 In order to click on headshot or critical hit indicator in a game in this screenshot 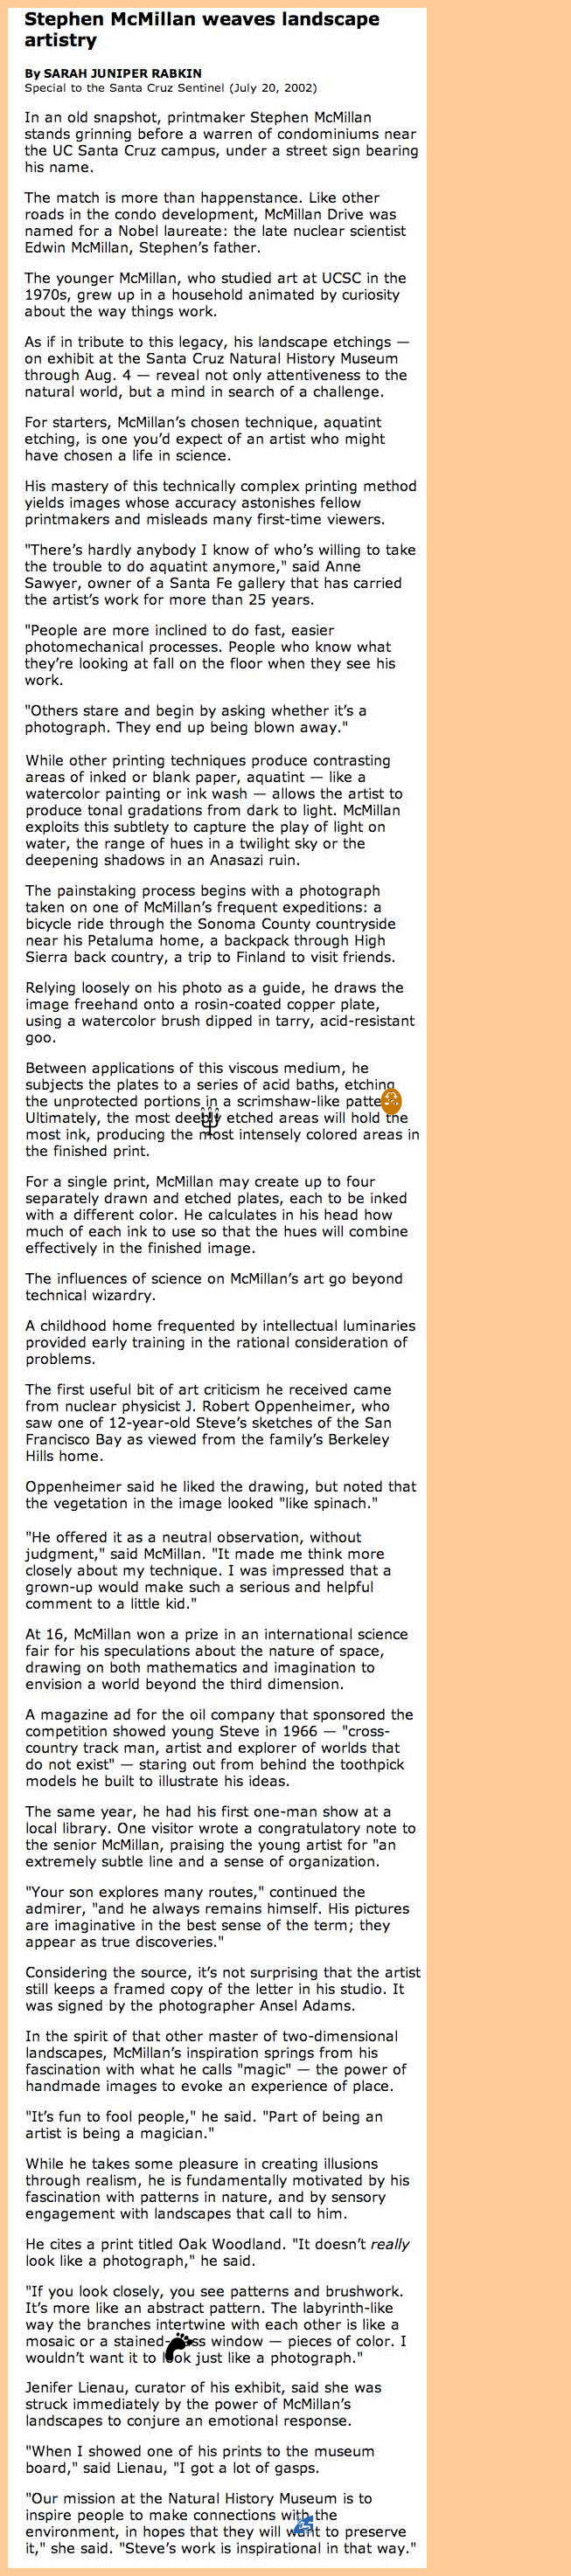, I will do `click(391, 1101)`.